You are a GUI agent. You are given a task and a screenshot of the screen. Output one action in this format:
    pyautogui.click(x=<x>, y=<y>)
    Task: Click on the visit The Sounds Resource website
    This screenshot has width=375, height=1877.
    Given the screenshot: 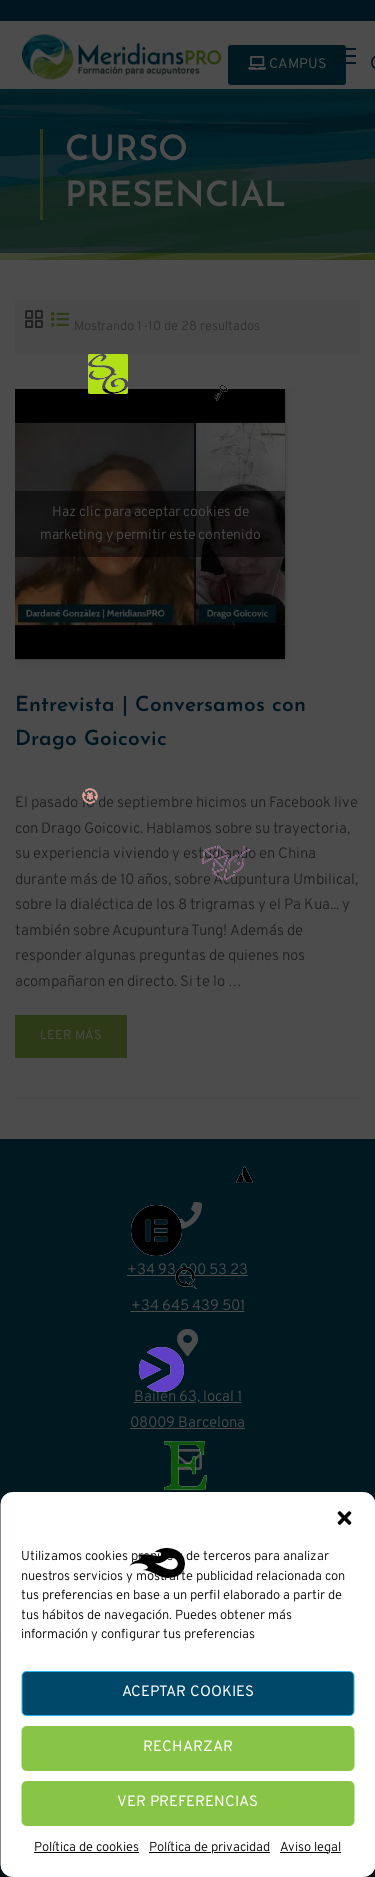 What is the action you would take?
    pyautogui.click(x=108, y=374)
    